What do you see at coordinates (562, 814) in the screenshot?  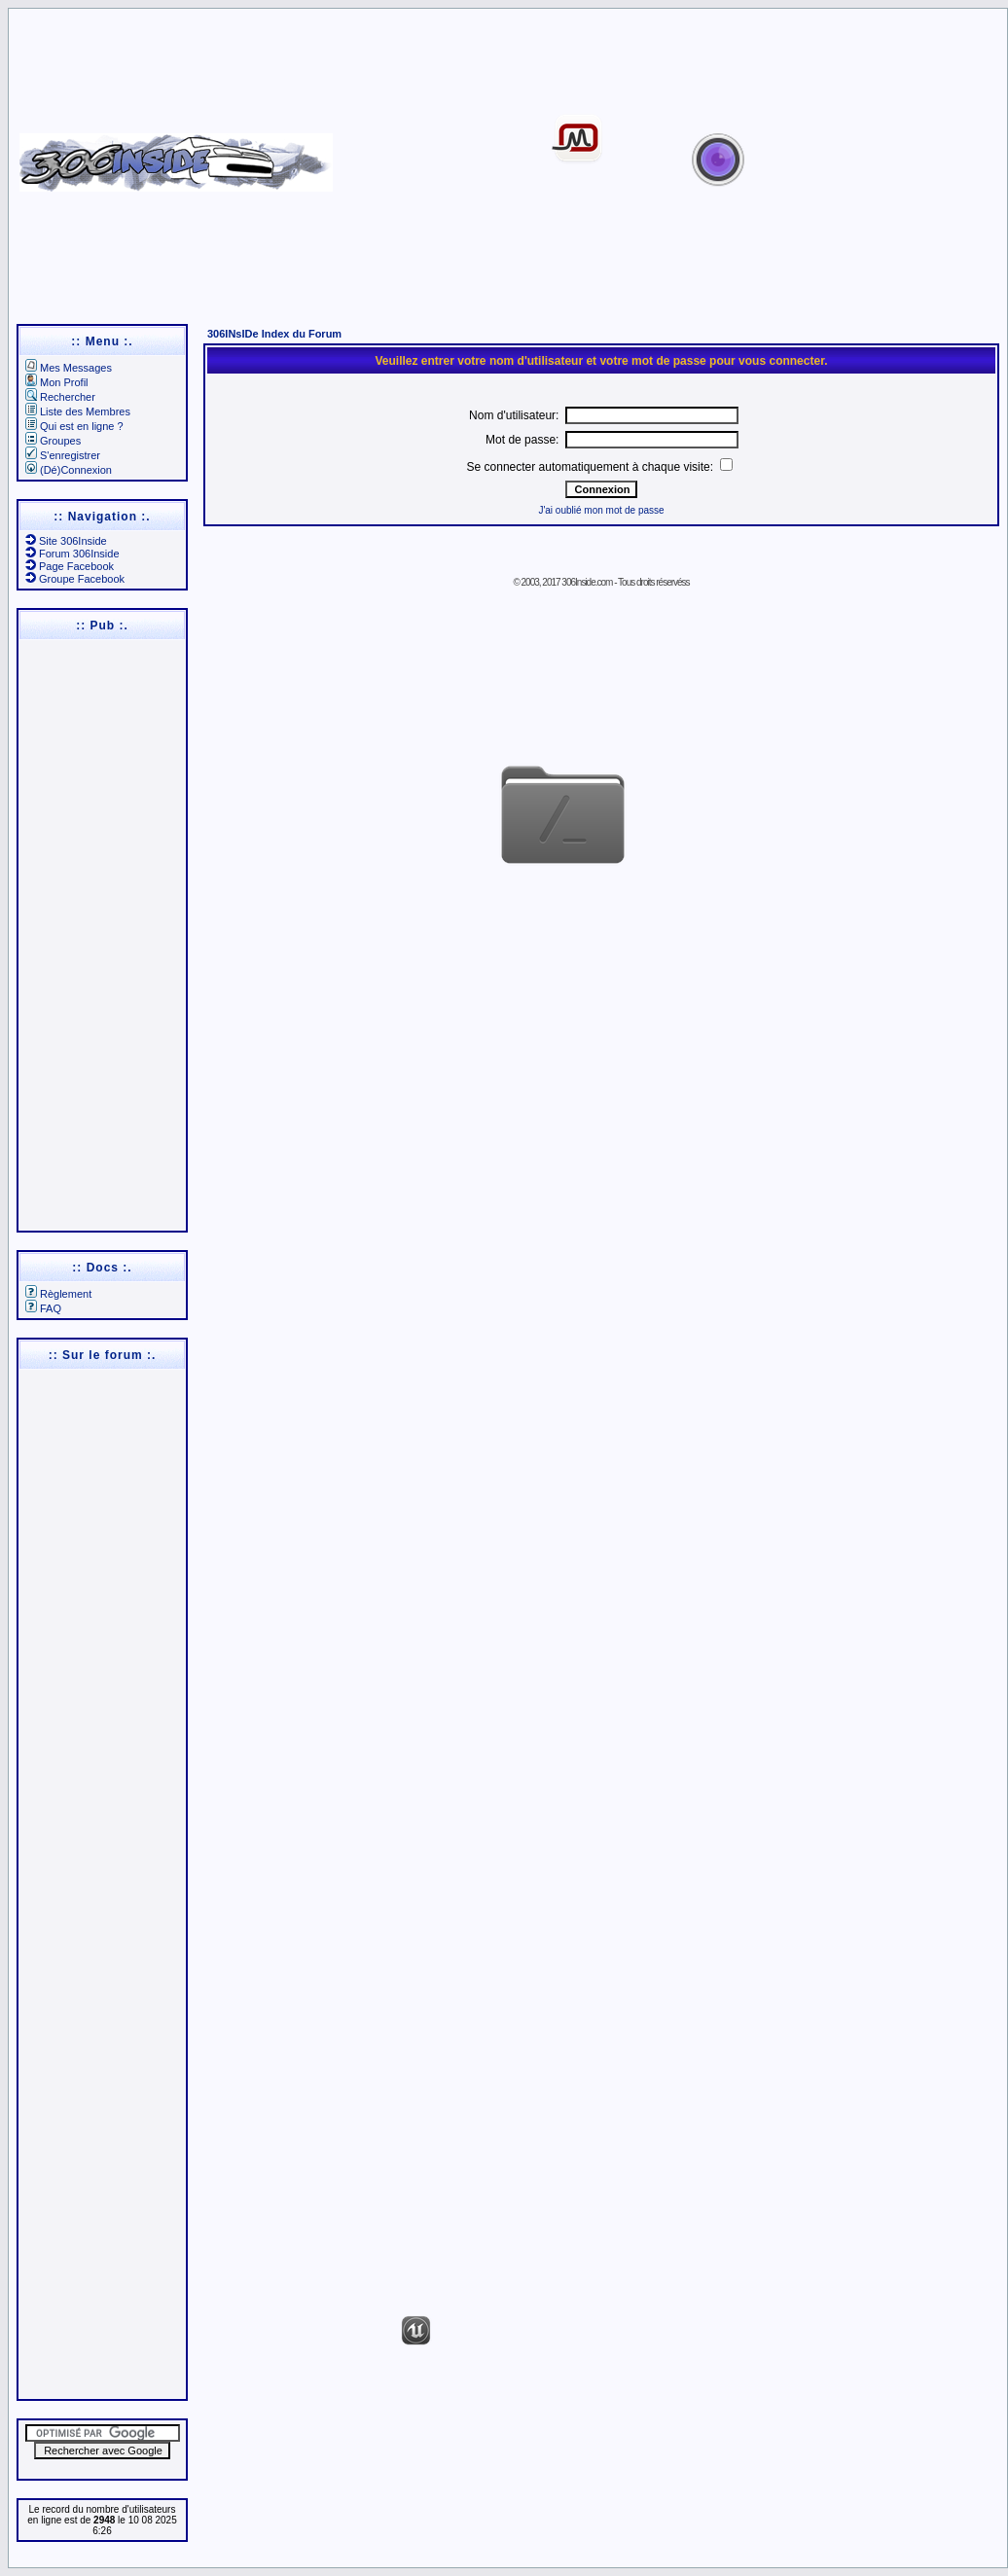 I see `access the root directory` at bounding box center [562, 814].